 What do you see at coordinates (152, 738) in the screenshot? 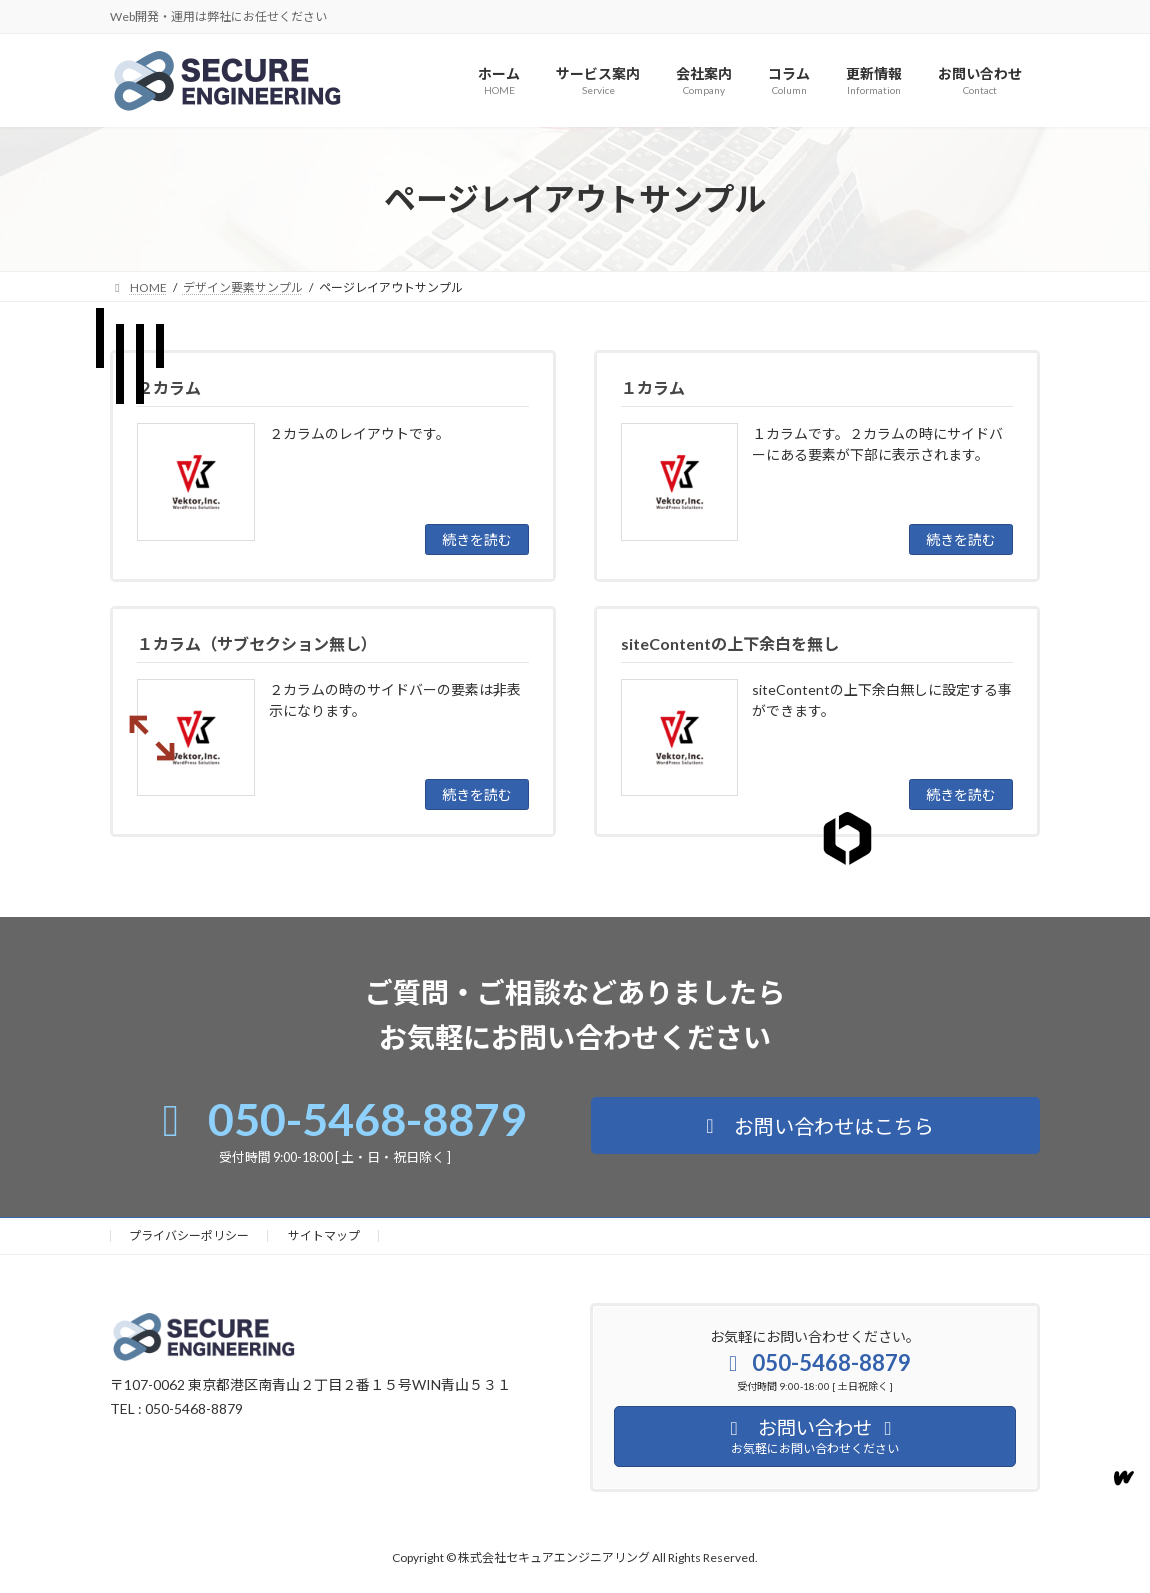
I see `expand content to full screen` at bounding box center [152, 738].